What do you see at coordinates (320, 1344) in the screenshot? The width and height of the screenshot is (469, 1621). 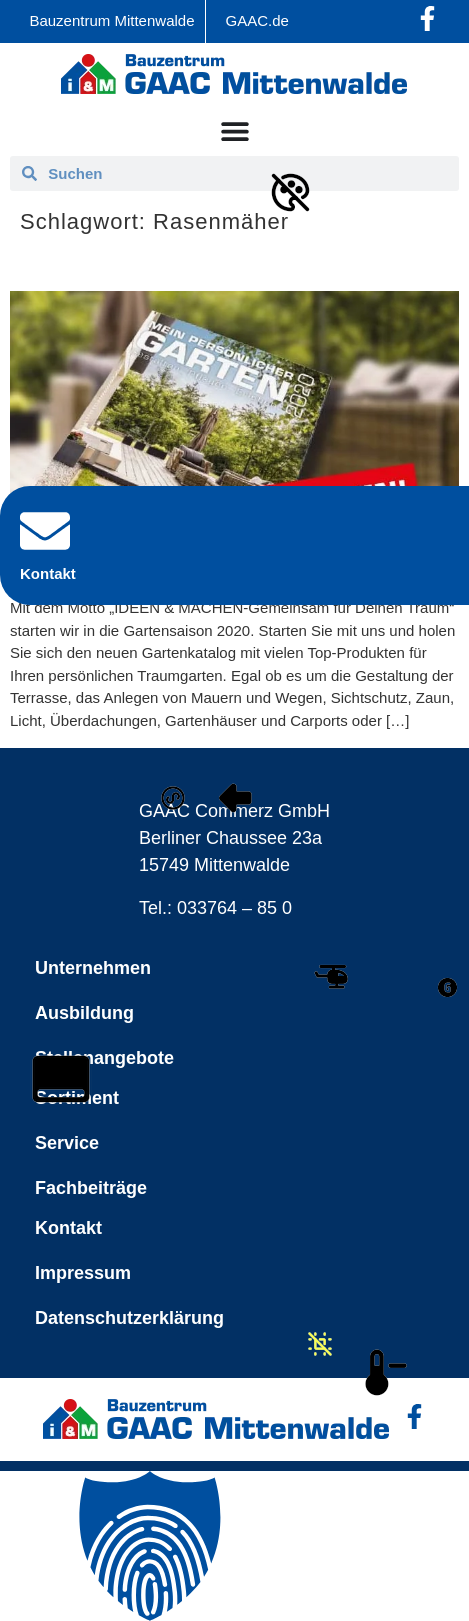 I see `artboard or canvas is disabled` at bounding box center [320, 1344].